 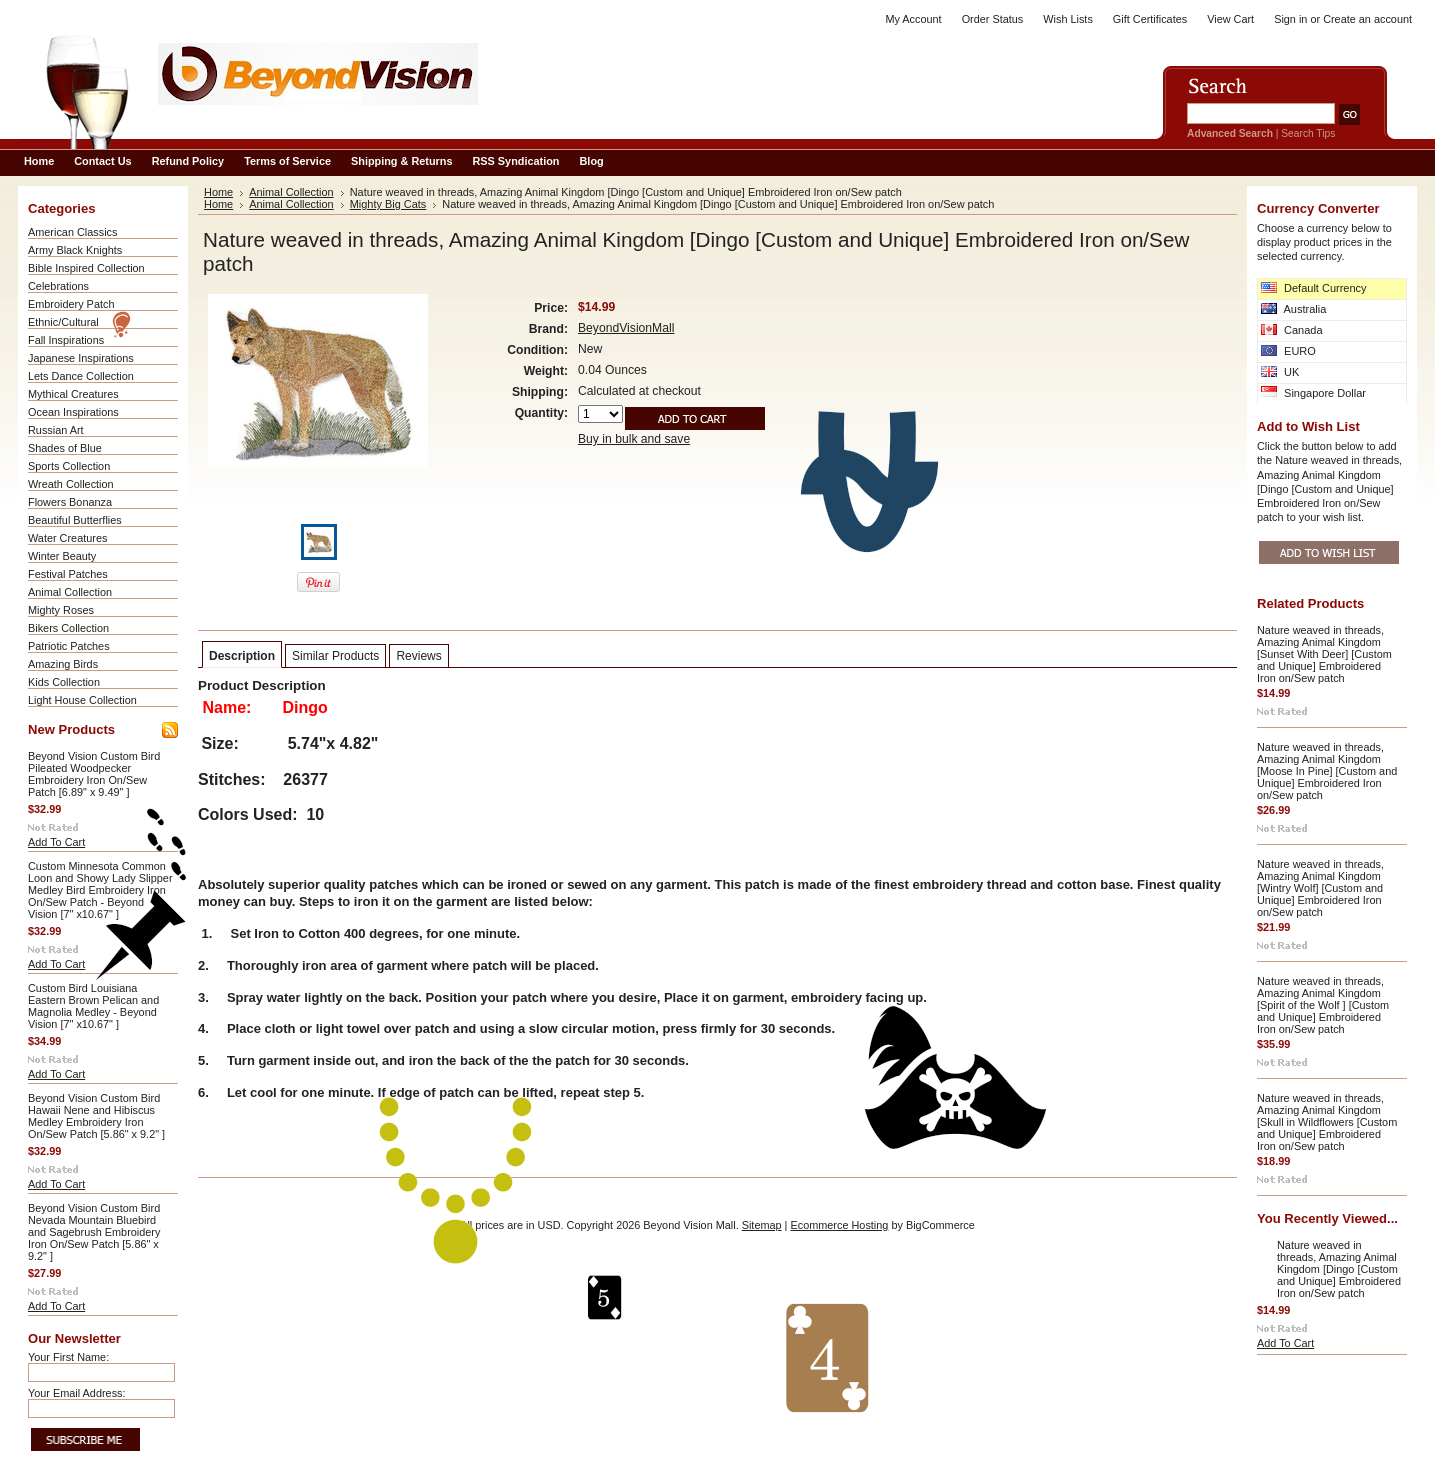 I want to click on track your steps or walking activity, so click(x=166, y=844).